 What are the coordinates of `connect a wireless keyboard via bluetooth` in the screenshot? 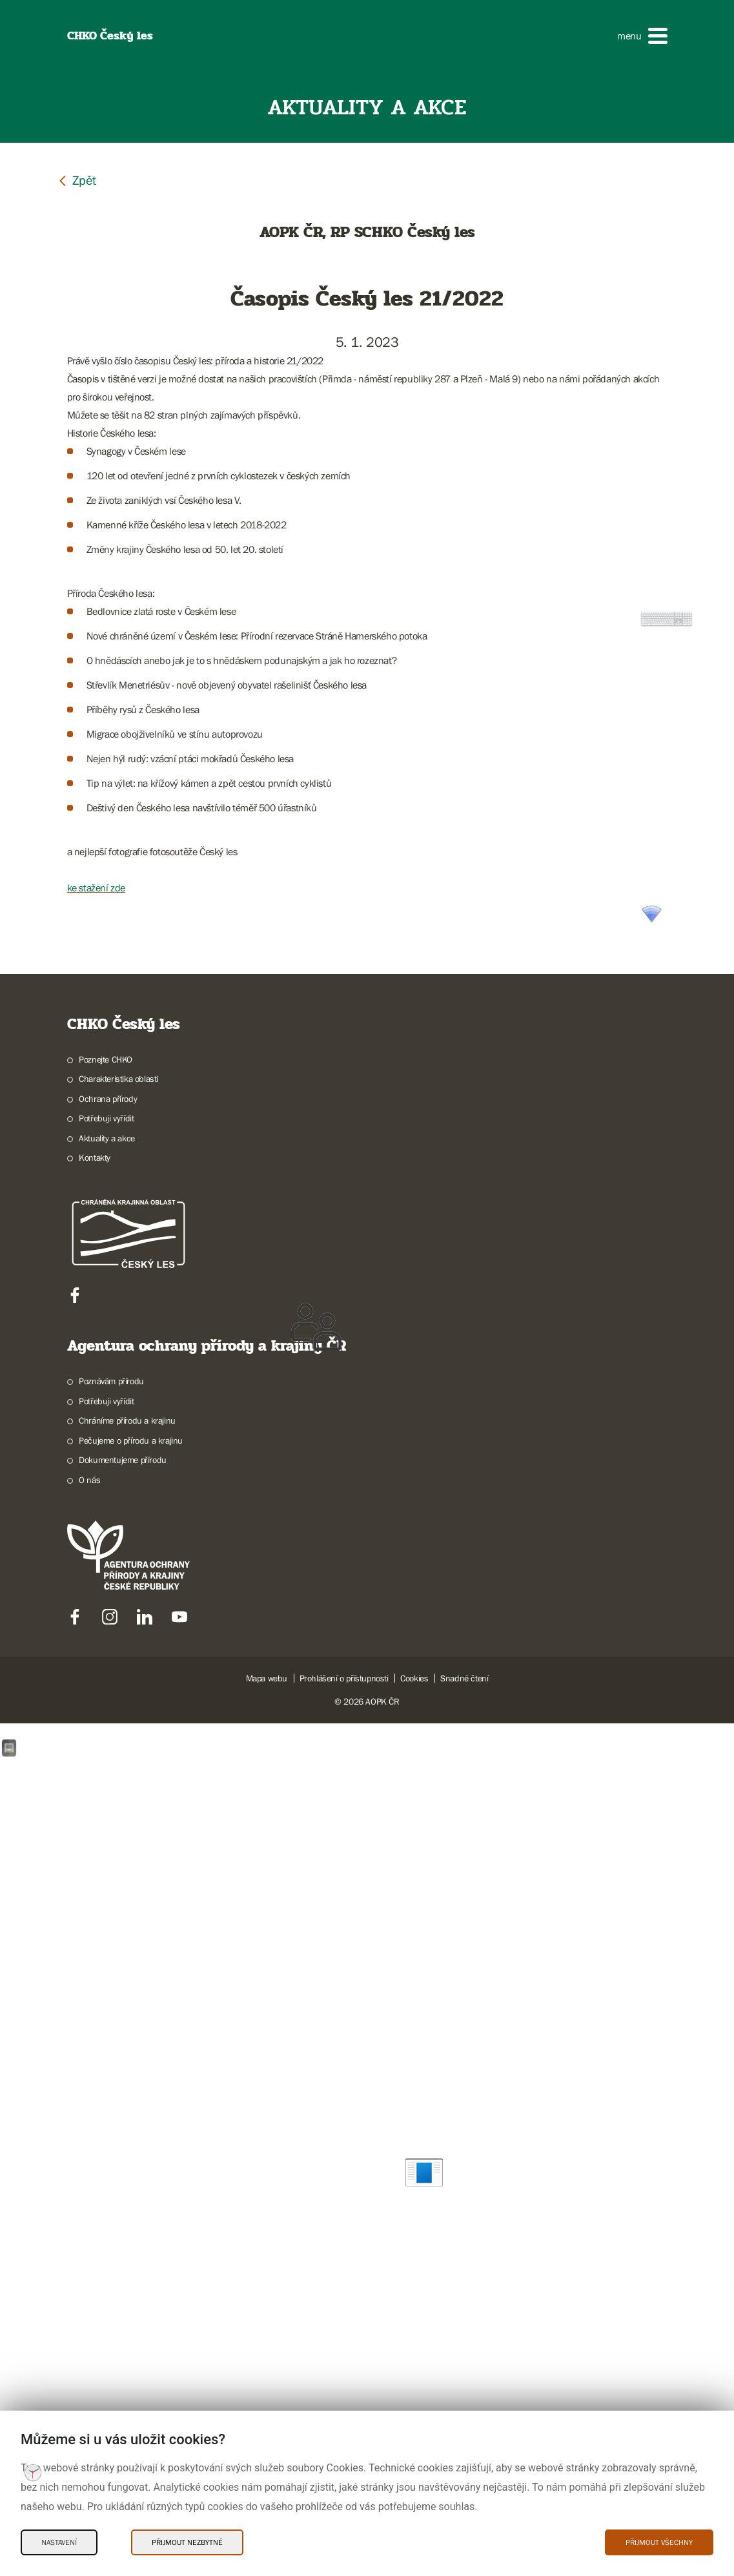 It's located at (666, 618).